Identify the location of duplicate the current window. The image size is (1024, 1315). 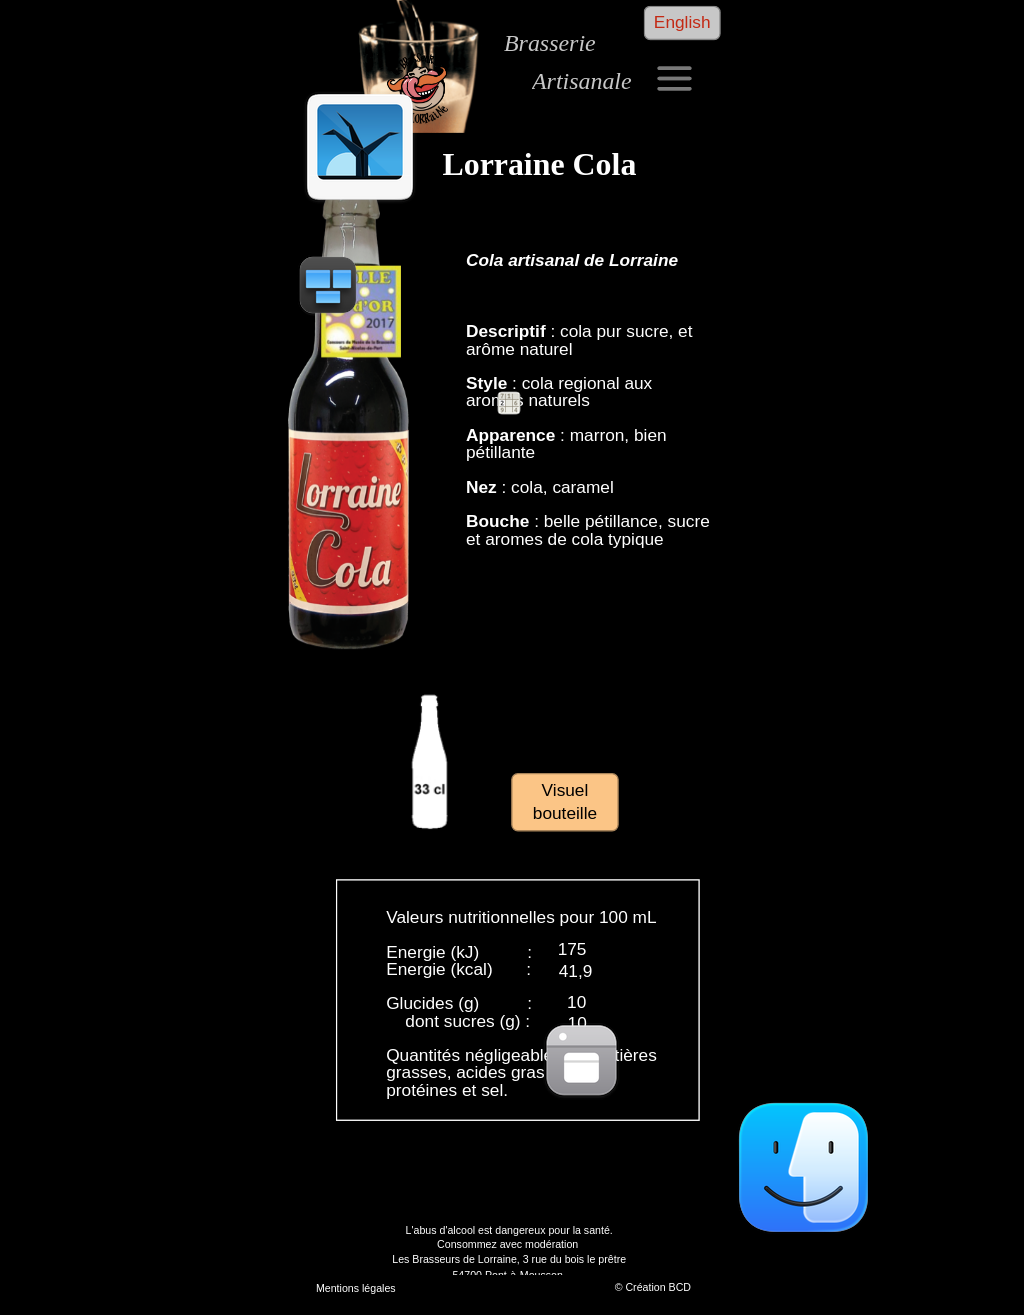
(581, 1061).